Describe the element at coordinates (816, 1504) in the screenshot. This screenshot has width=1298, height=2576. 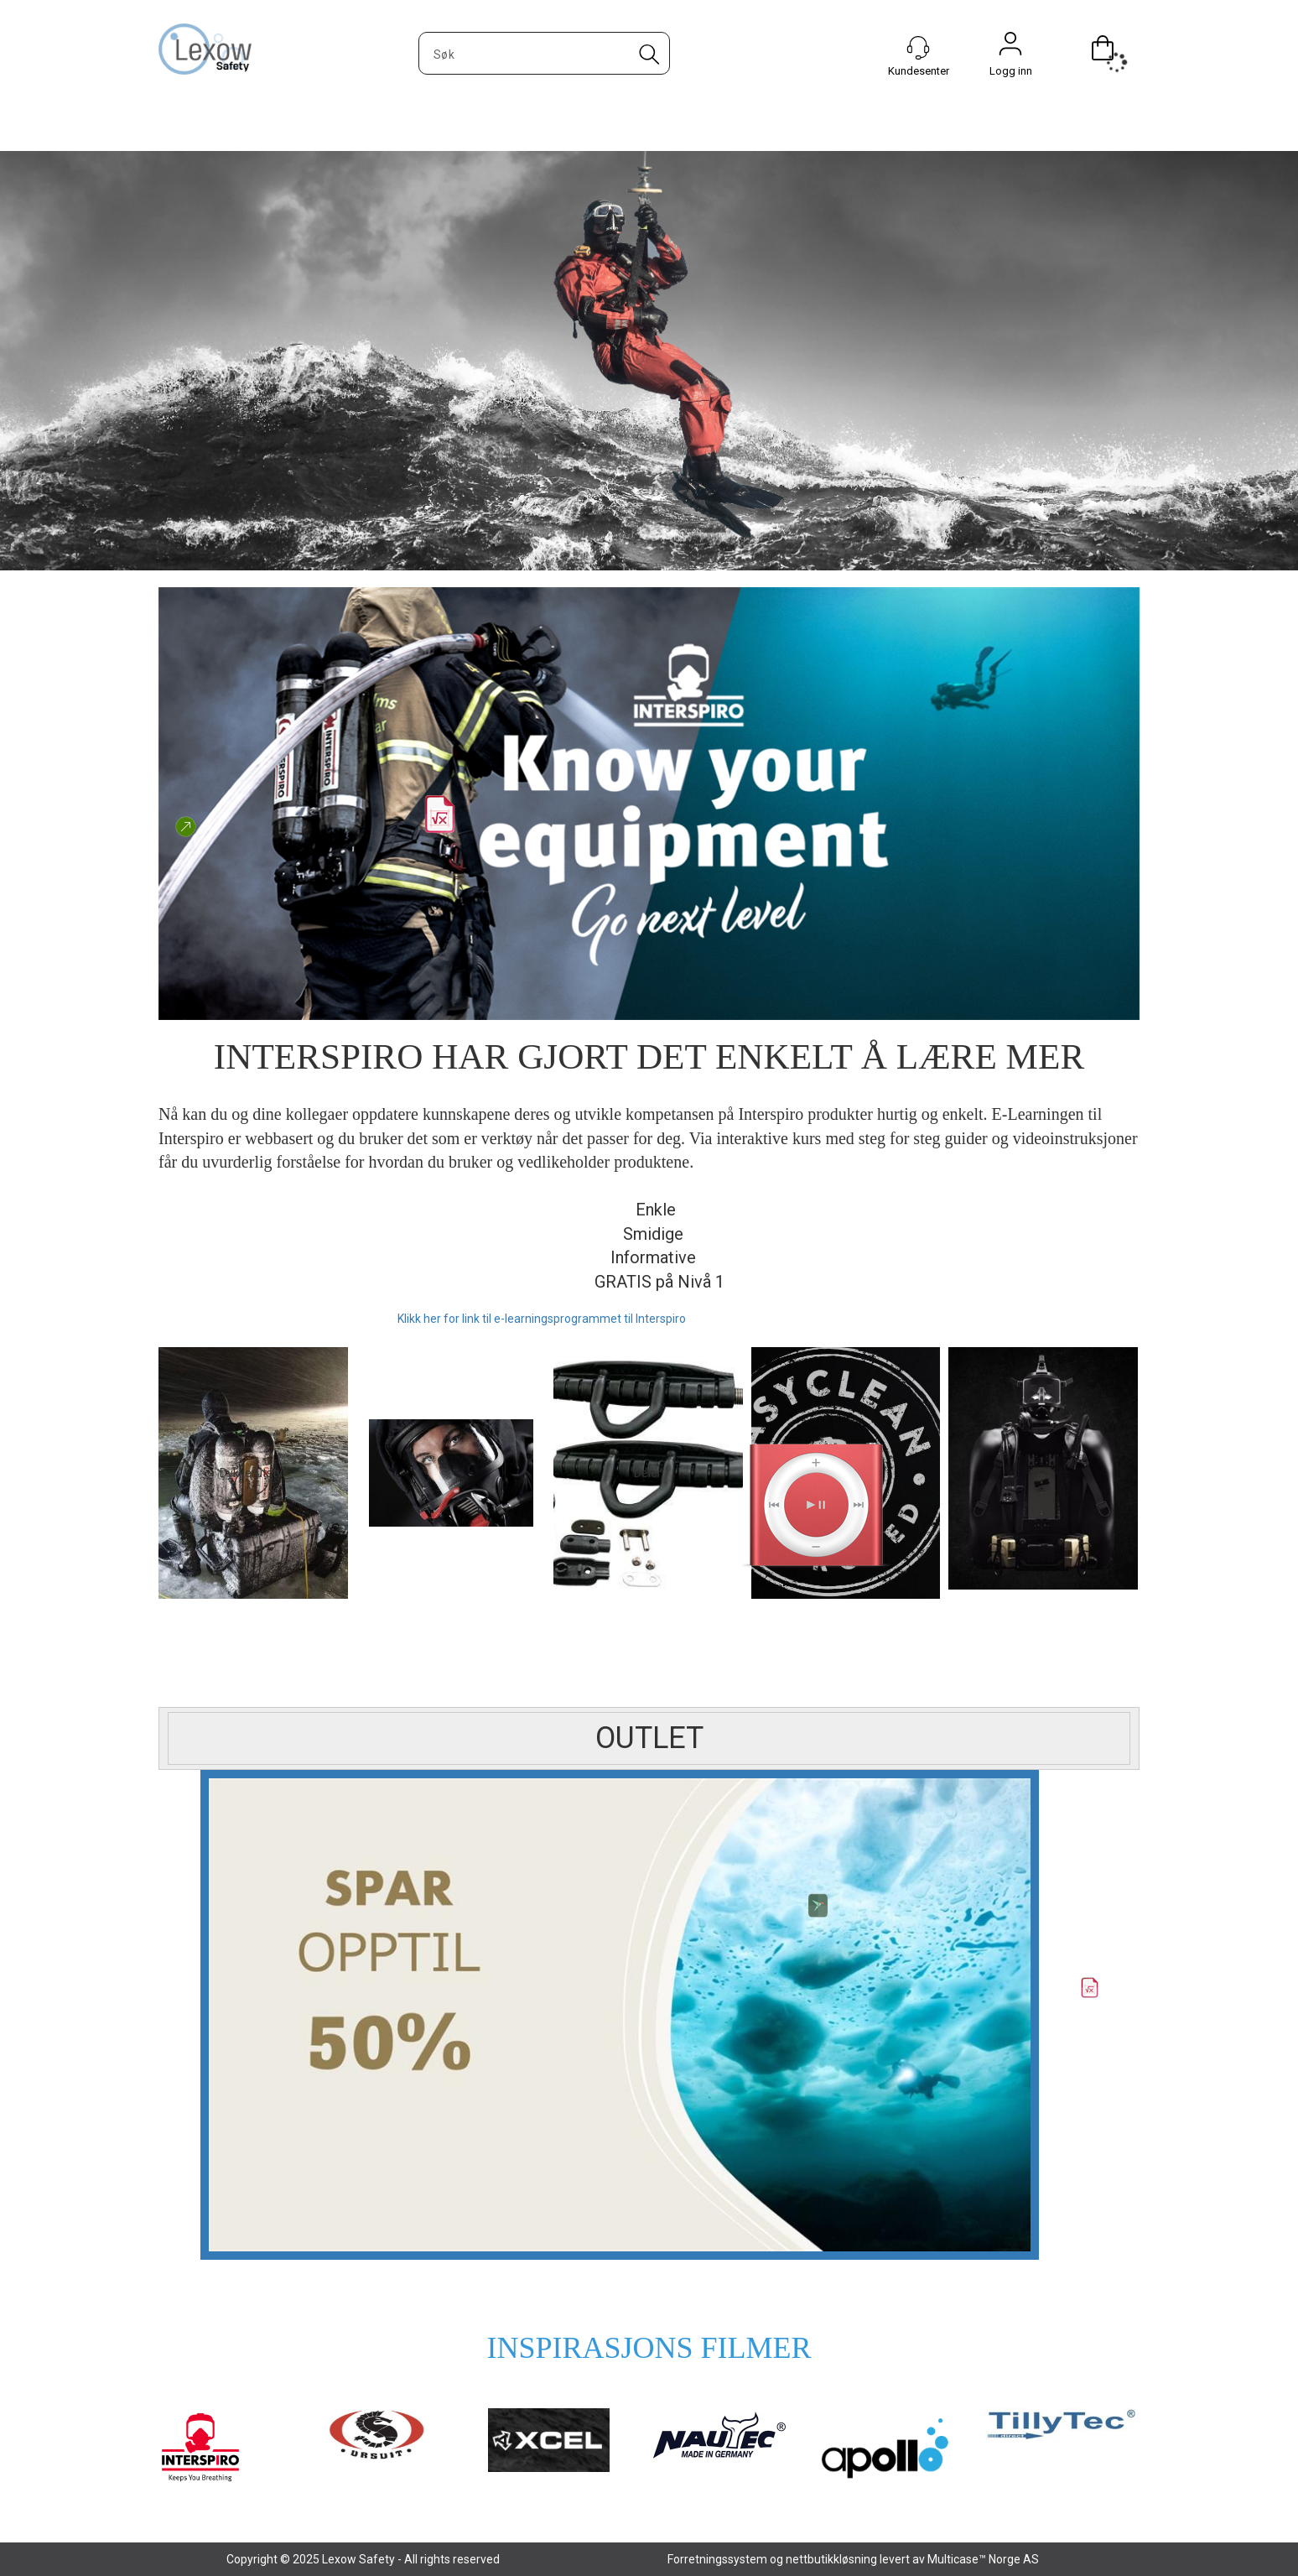
I see `iPod shuffle device connected` at that location.